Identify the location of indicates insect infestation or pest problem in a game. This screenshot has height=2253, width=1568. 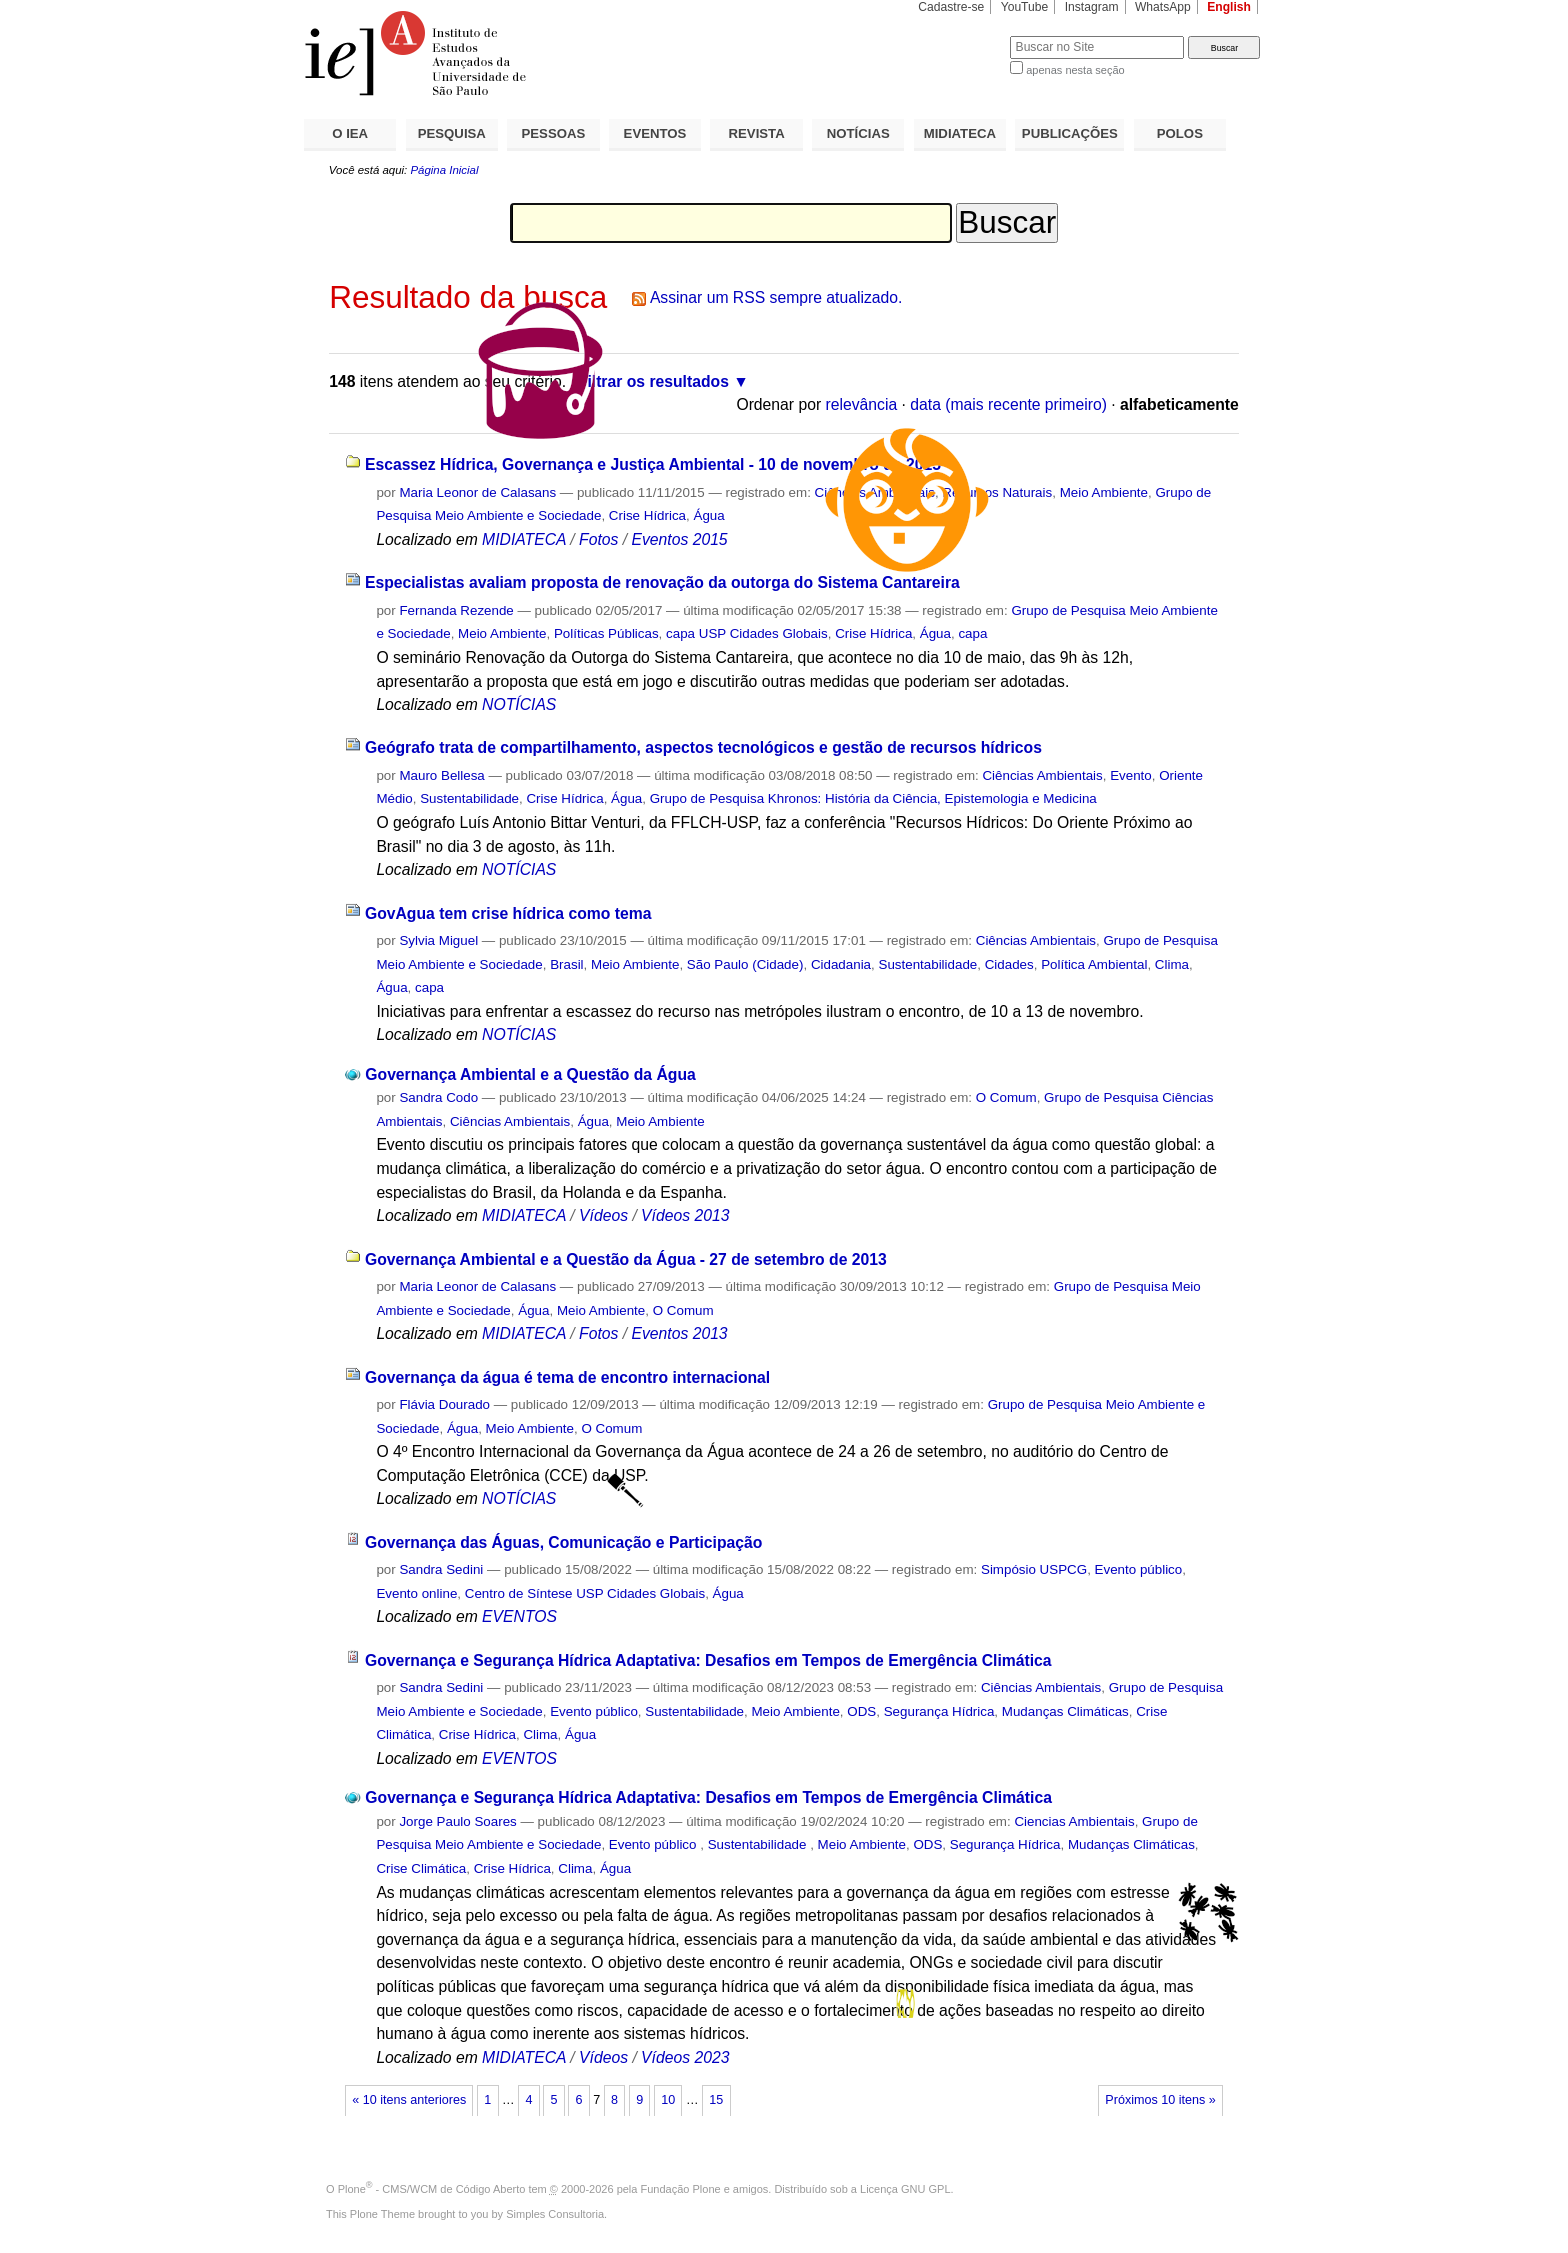
(1208, 1912).